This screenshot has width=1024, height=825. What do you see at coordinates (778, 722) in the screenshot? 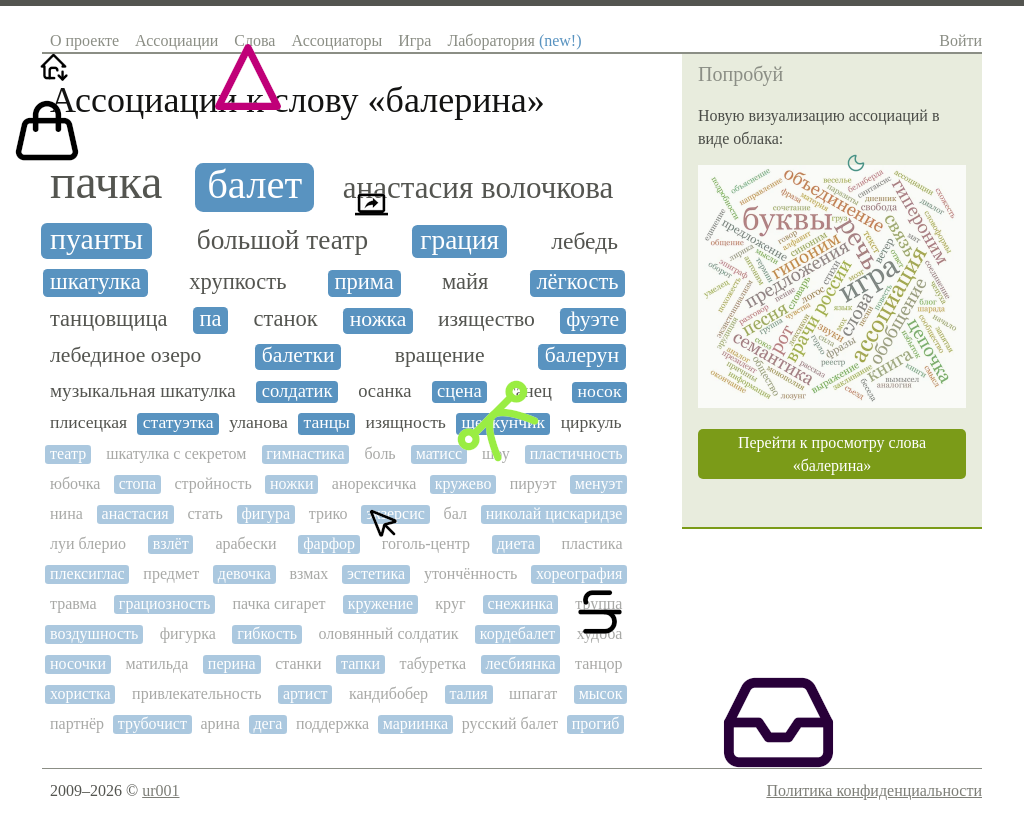
I see `view your inbox` at bounding box center [778, 722].